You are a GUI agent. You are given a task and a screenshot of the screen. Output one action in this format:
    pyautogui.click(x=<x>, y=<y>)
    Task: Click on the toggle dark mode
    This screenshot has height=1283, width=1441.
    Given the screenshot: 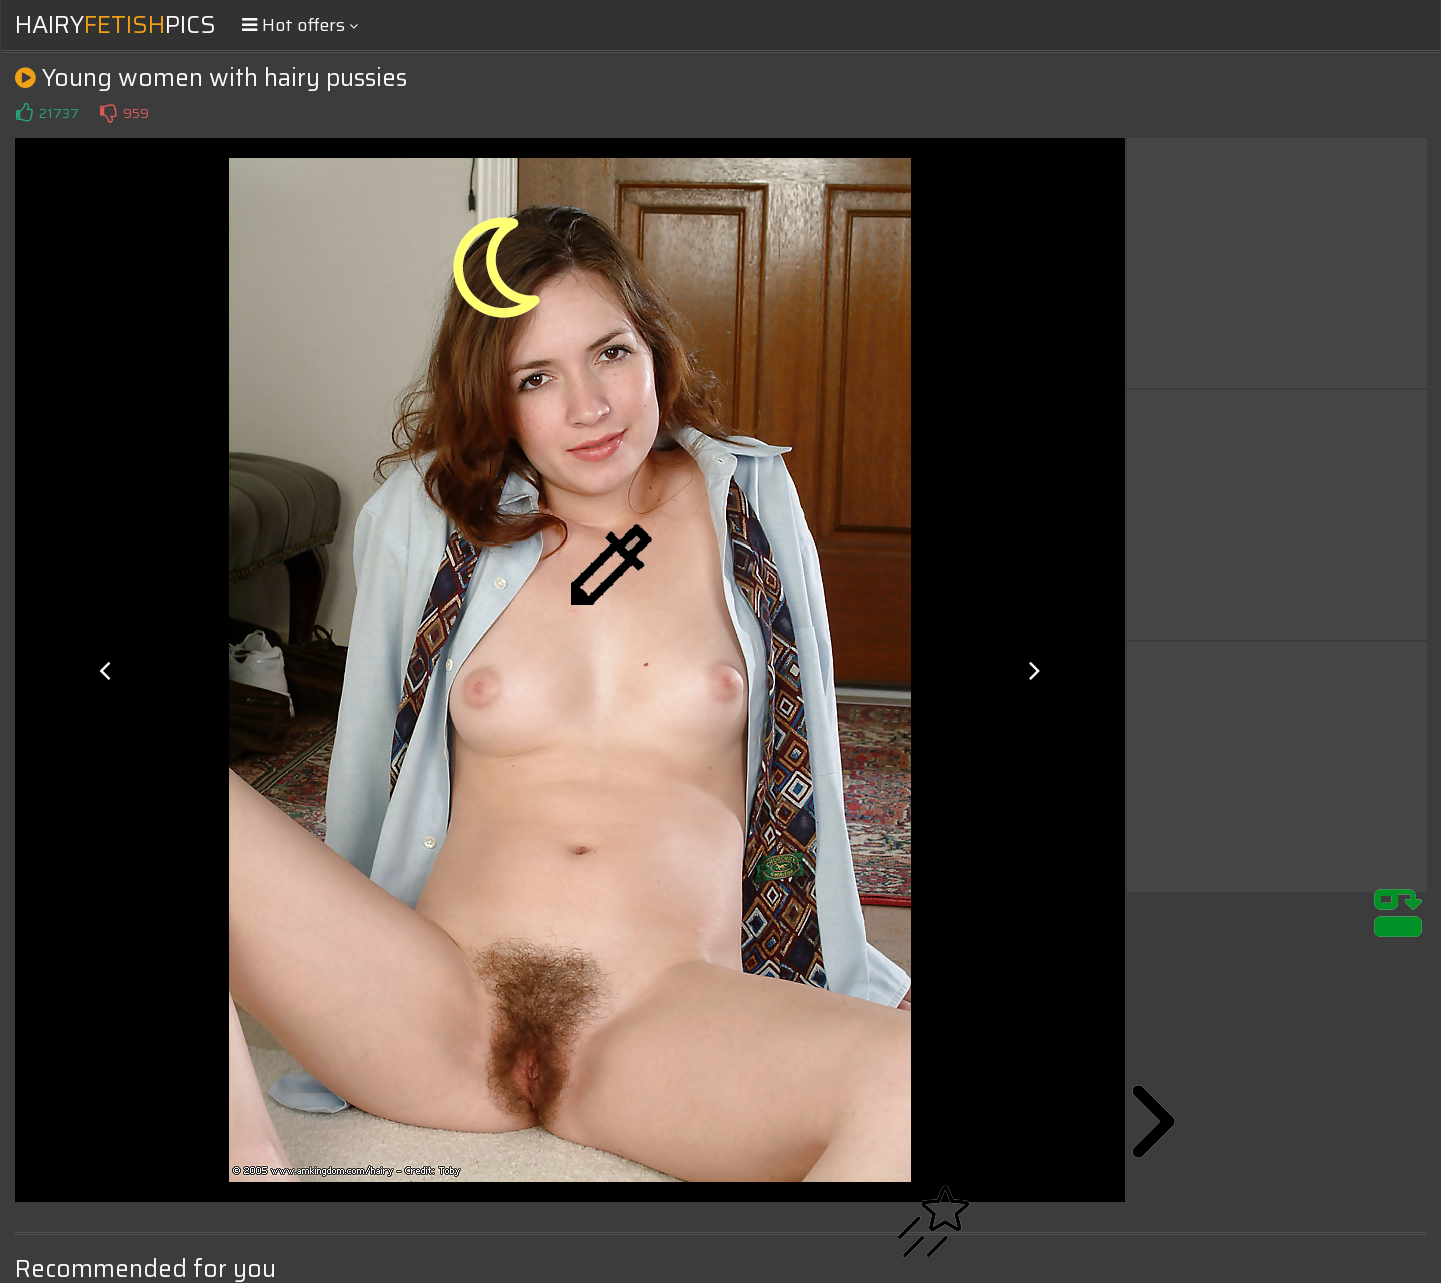 What is the action you would take?
    pyautogui.click(x=503, y=267)
    